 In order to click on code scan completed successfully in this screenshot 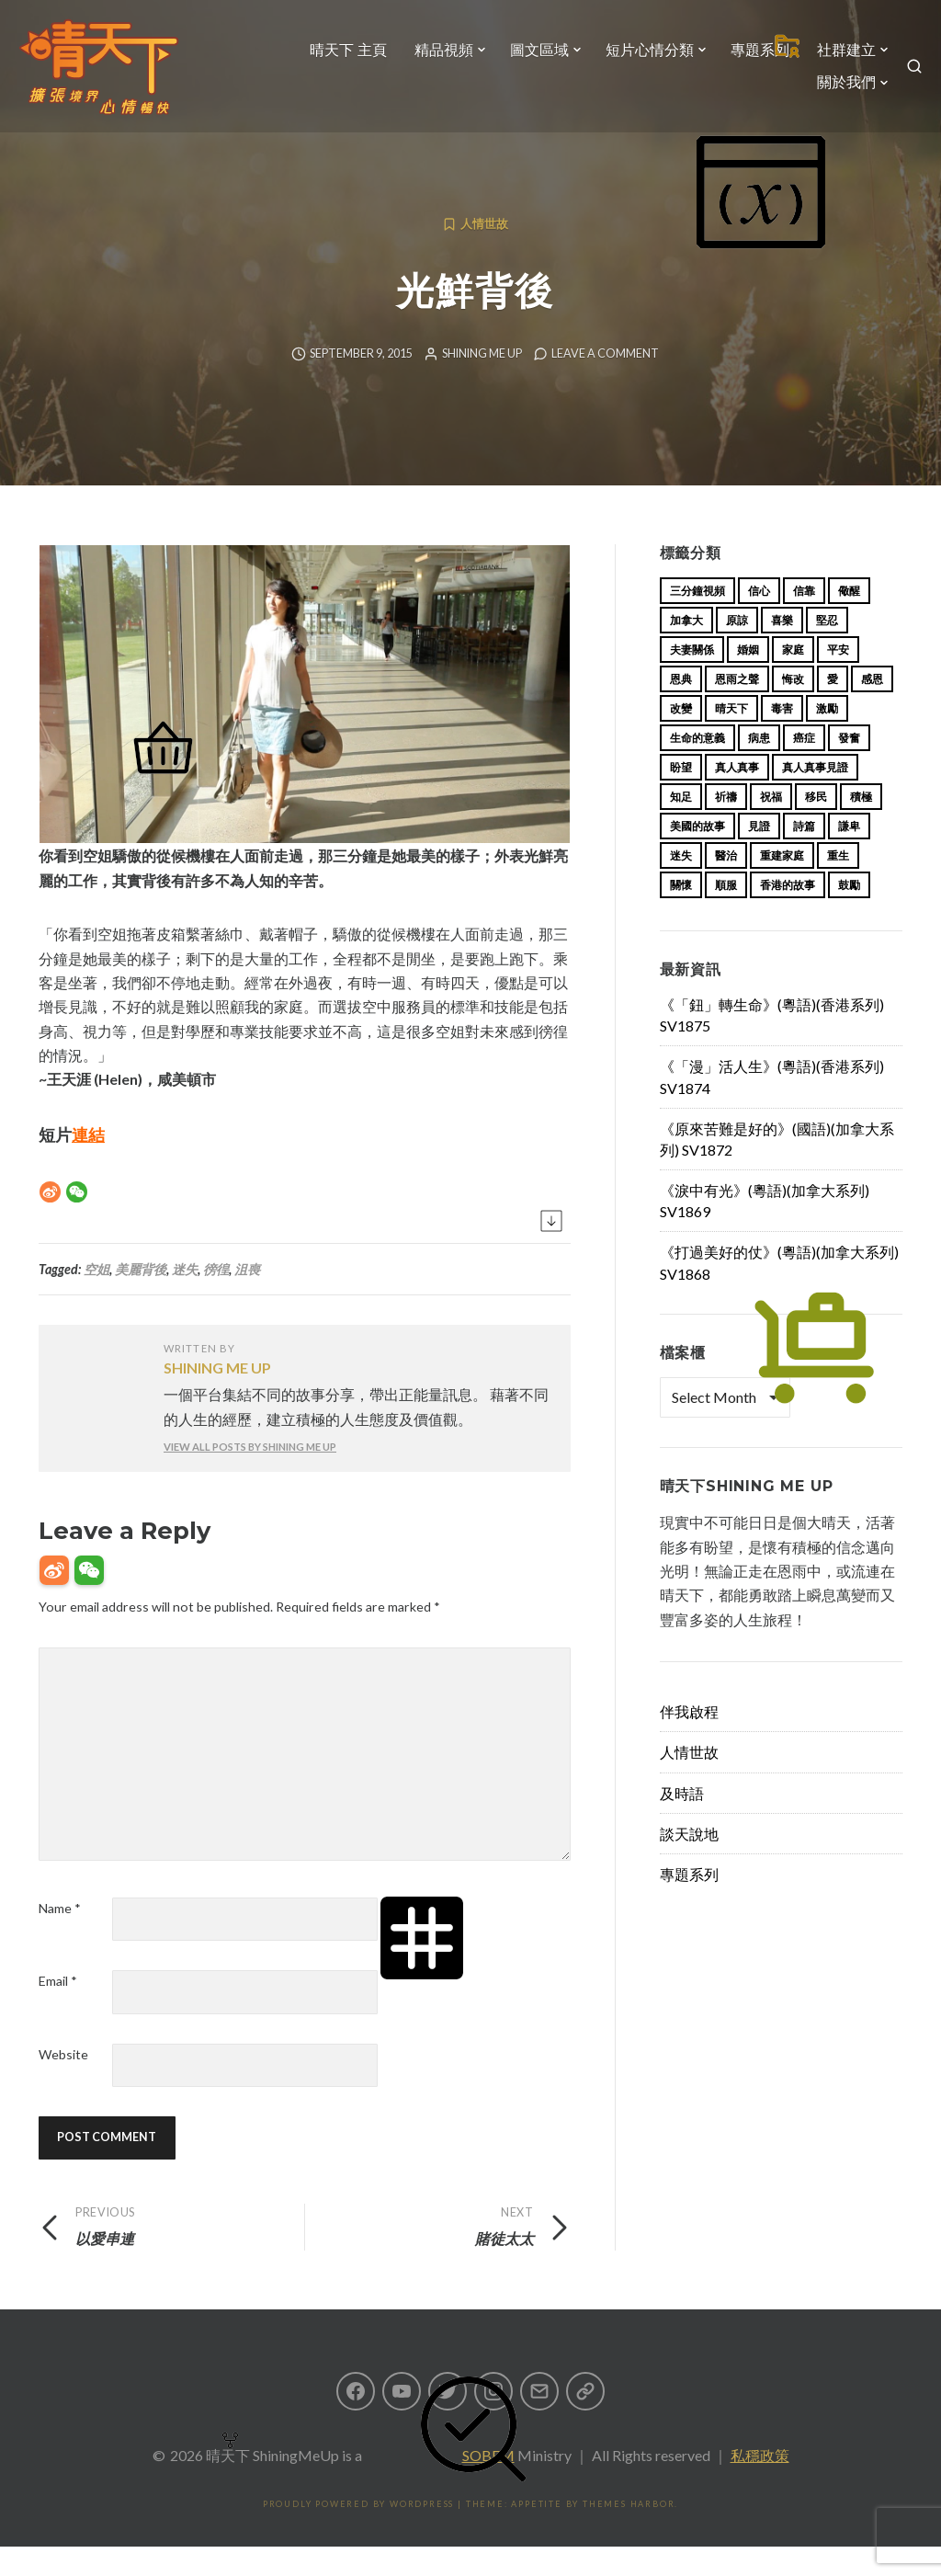, I will do `click(475, 2431)`.